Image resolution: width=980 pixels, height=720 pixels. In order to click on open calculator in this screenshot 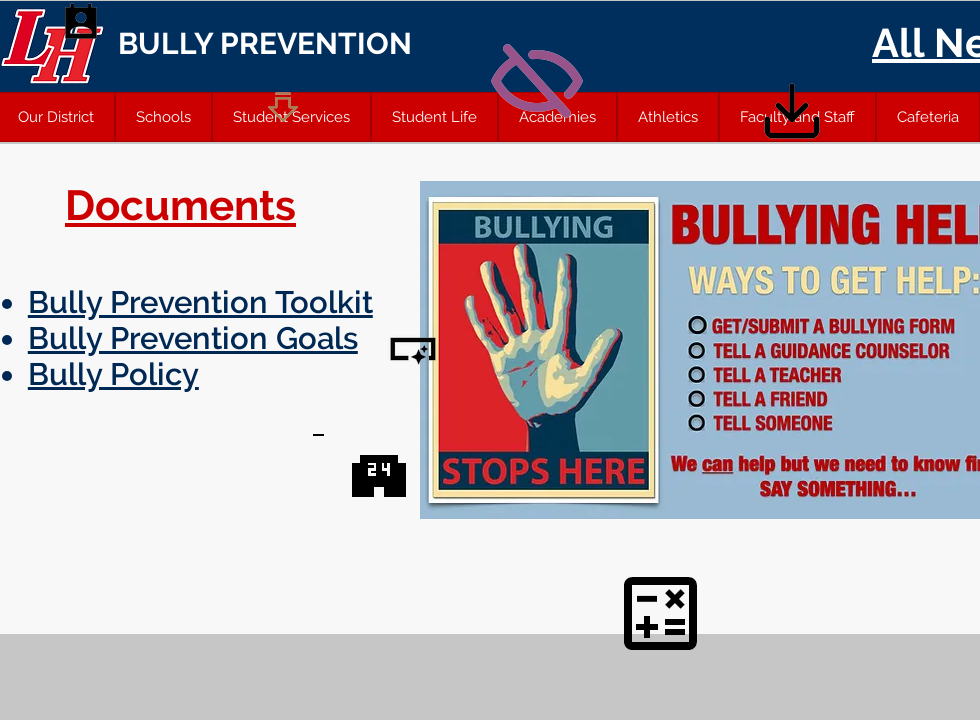, I will do `click(660, 613)`.